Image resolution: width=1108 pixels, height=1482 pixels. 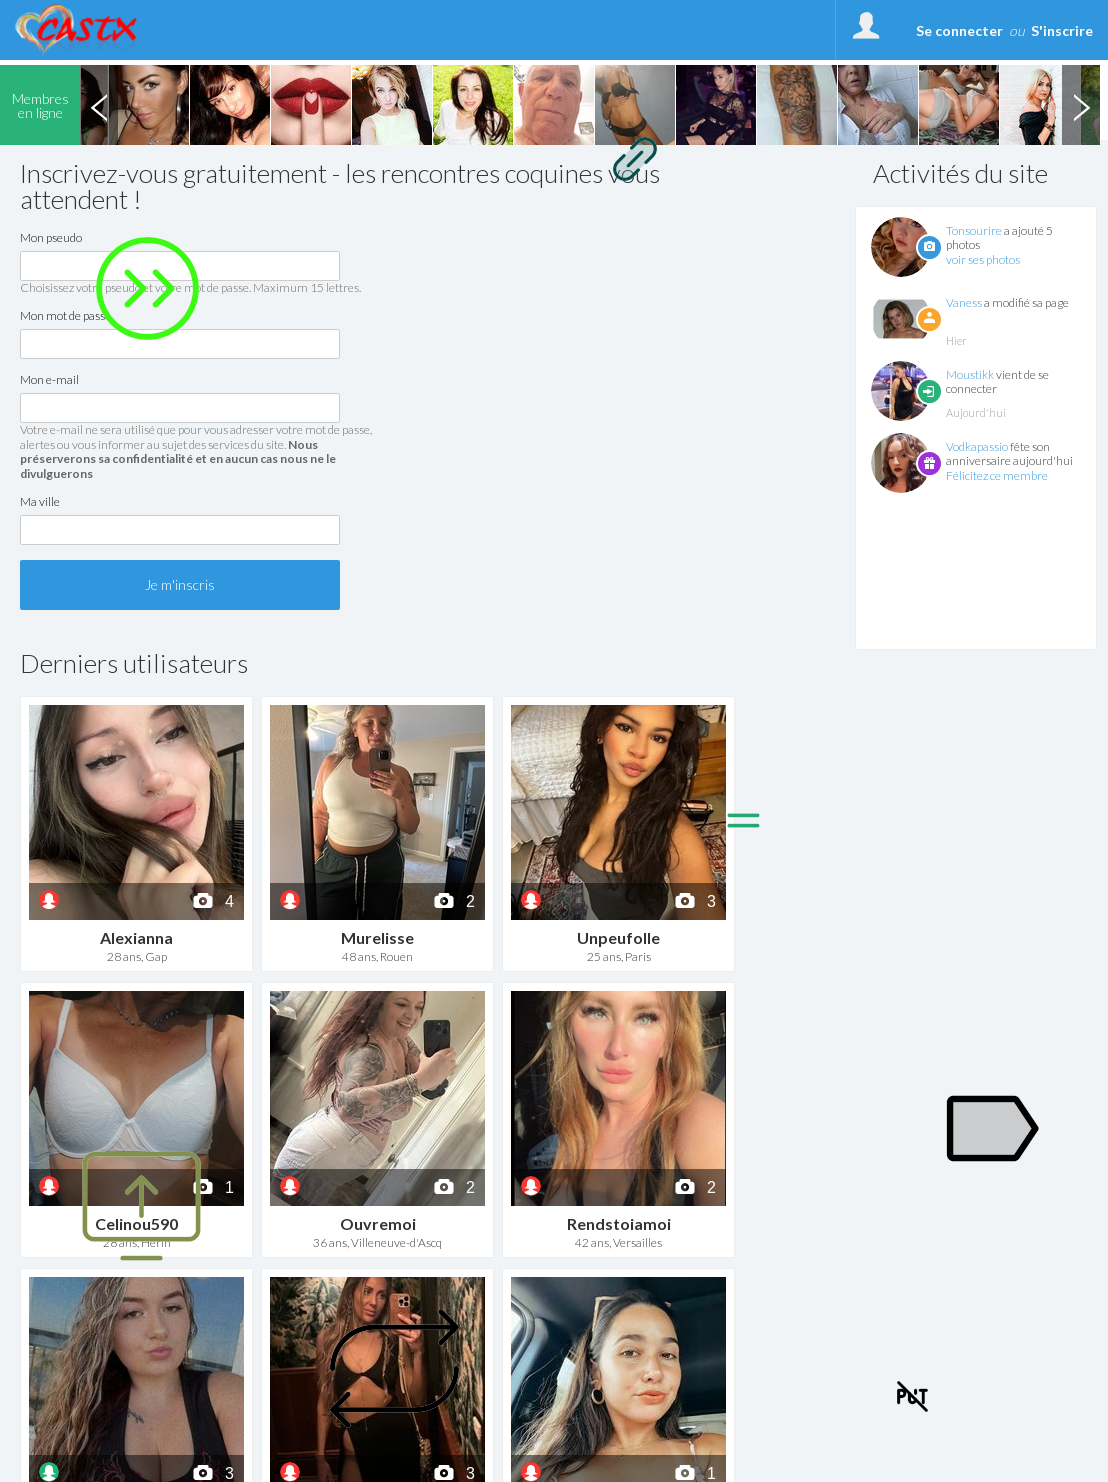 What do you see at coordinates (147, 288) in the screenshot?
I see `skip forward or advance to next item` at bounding box center [147, 288].